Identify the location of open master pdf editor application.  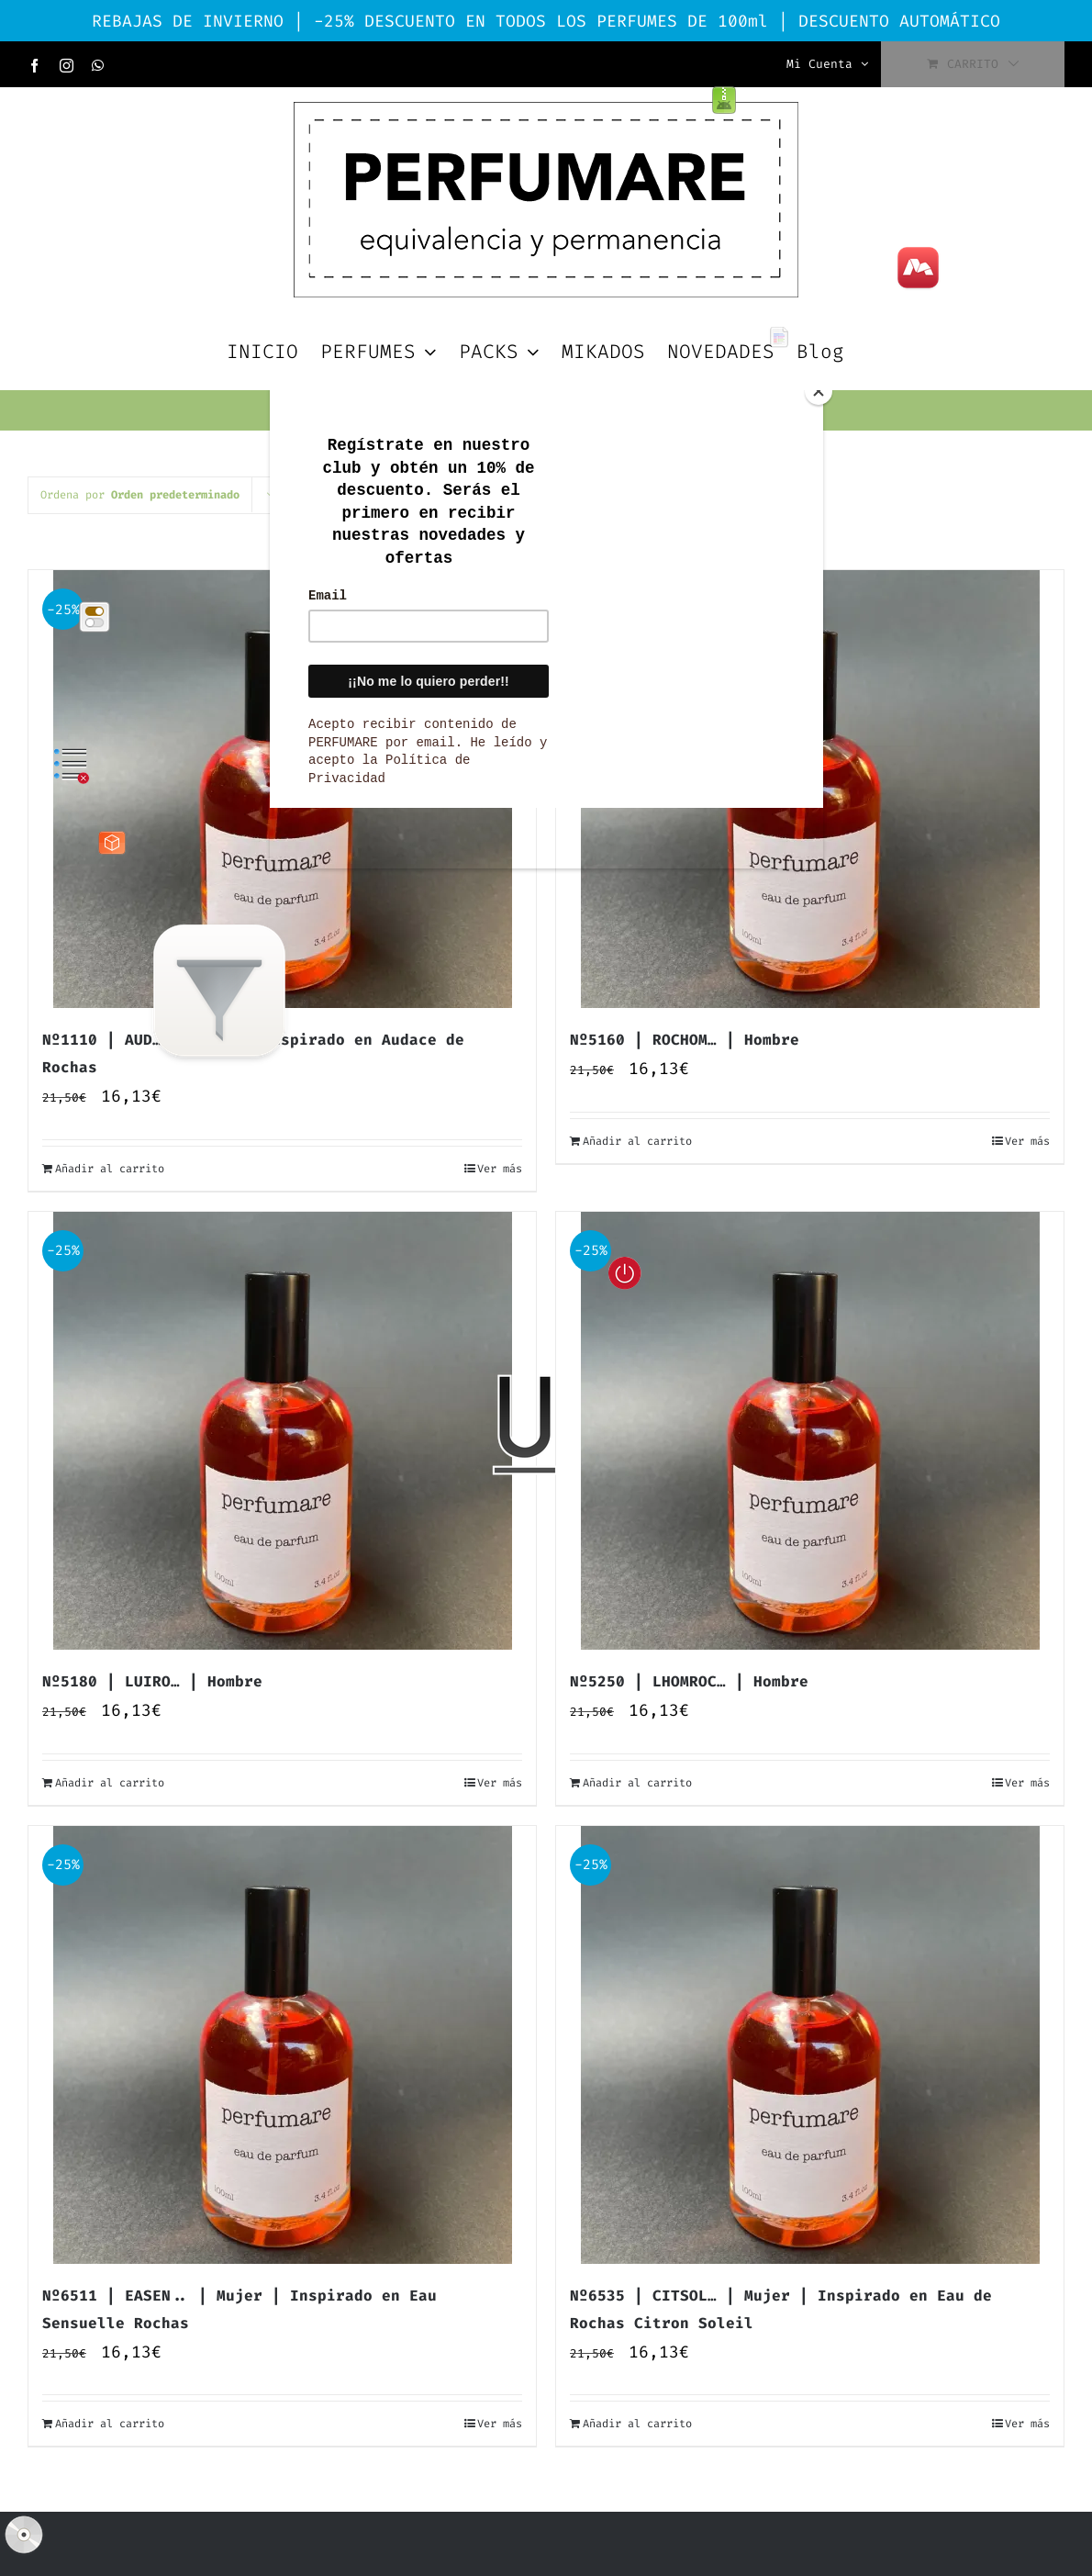
(918, 267).